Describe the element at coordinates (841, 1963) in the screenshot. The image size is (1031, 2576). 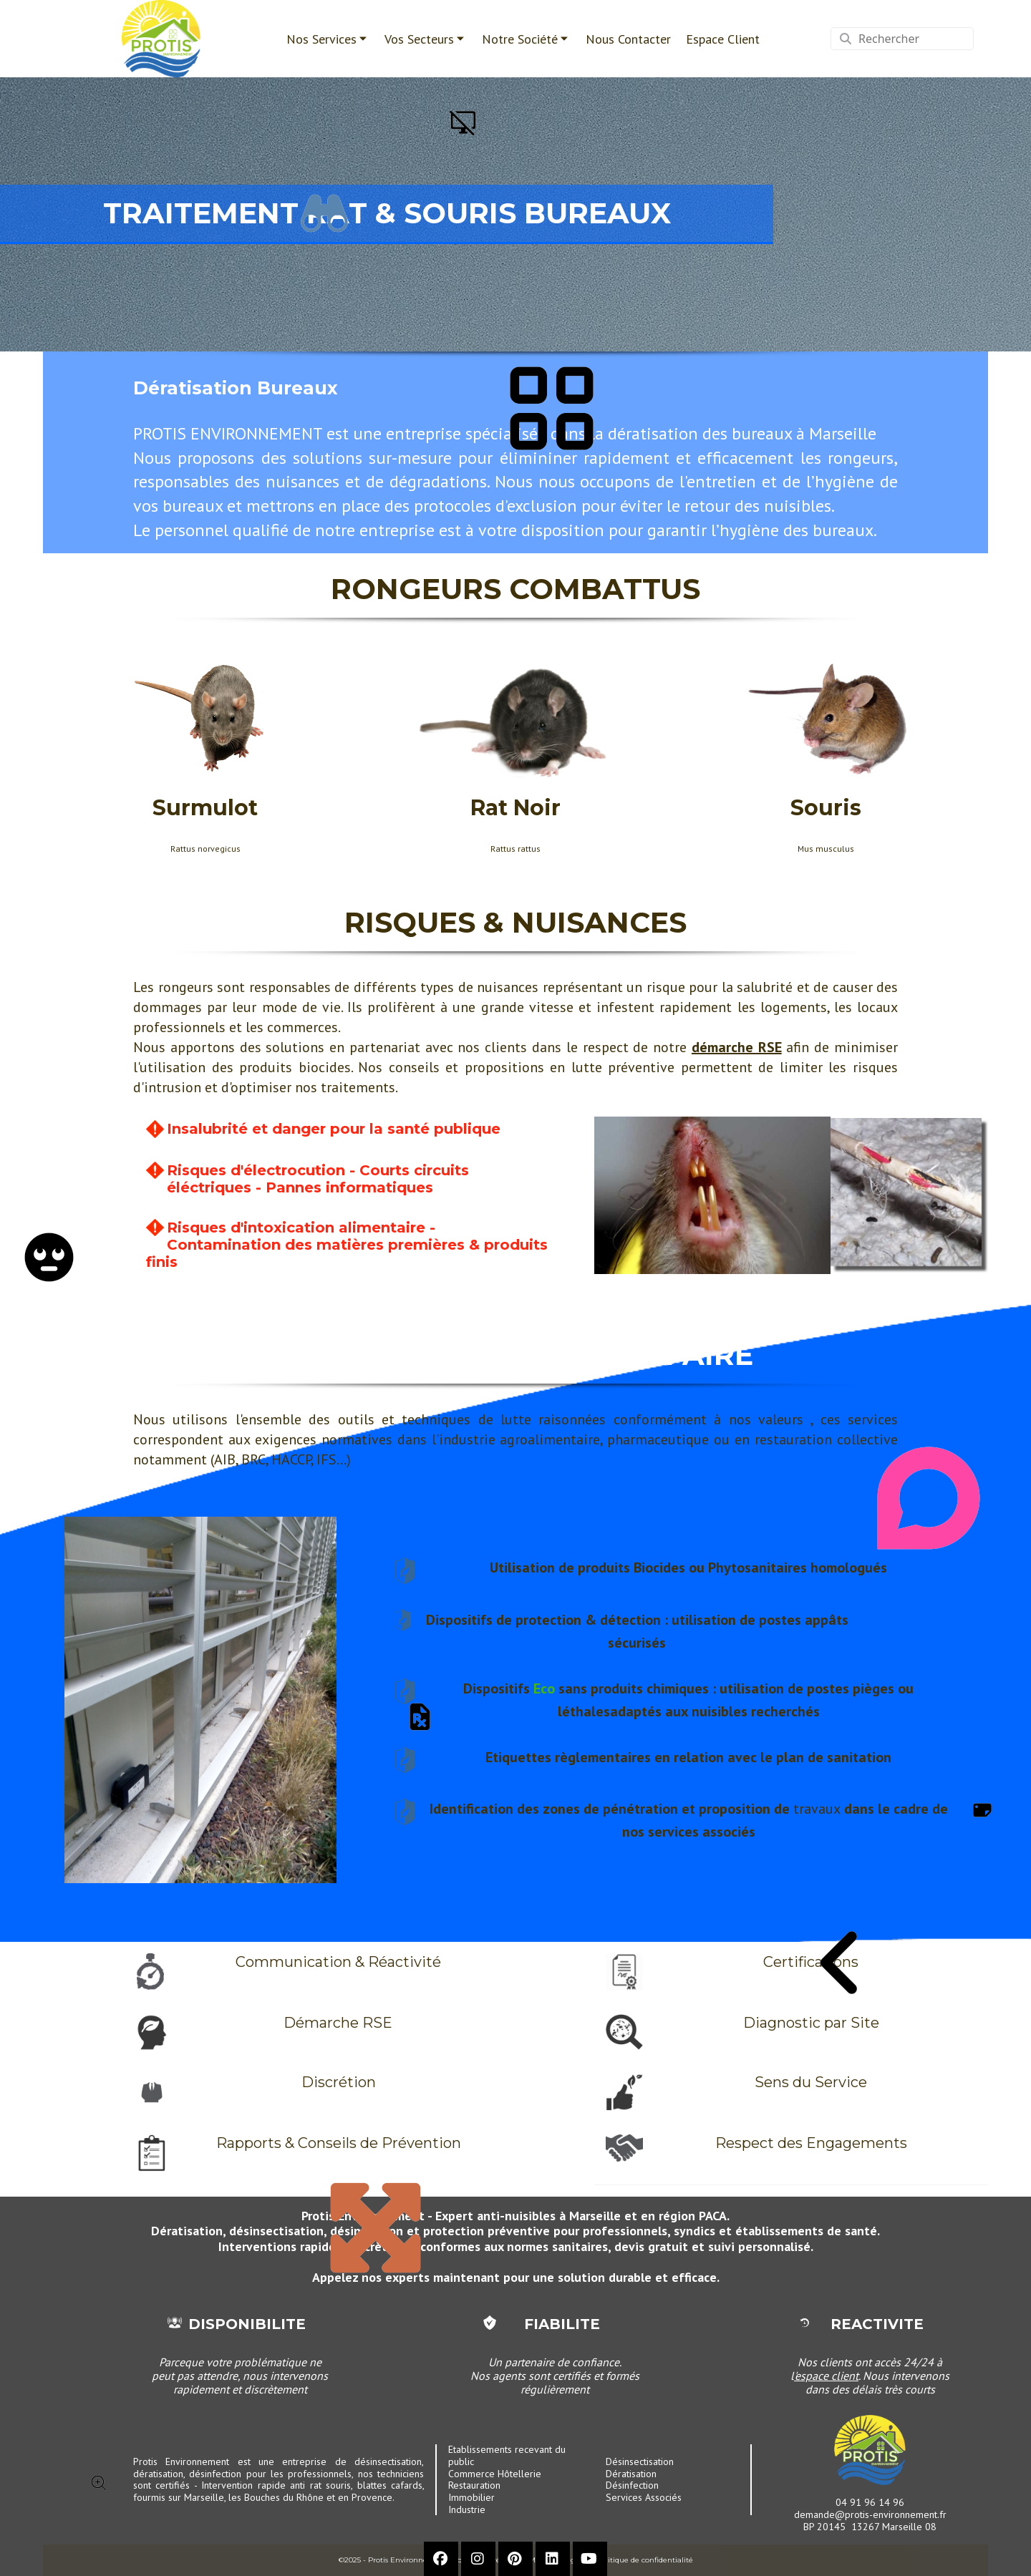
I see `go back to the previous screen` at that location.